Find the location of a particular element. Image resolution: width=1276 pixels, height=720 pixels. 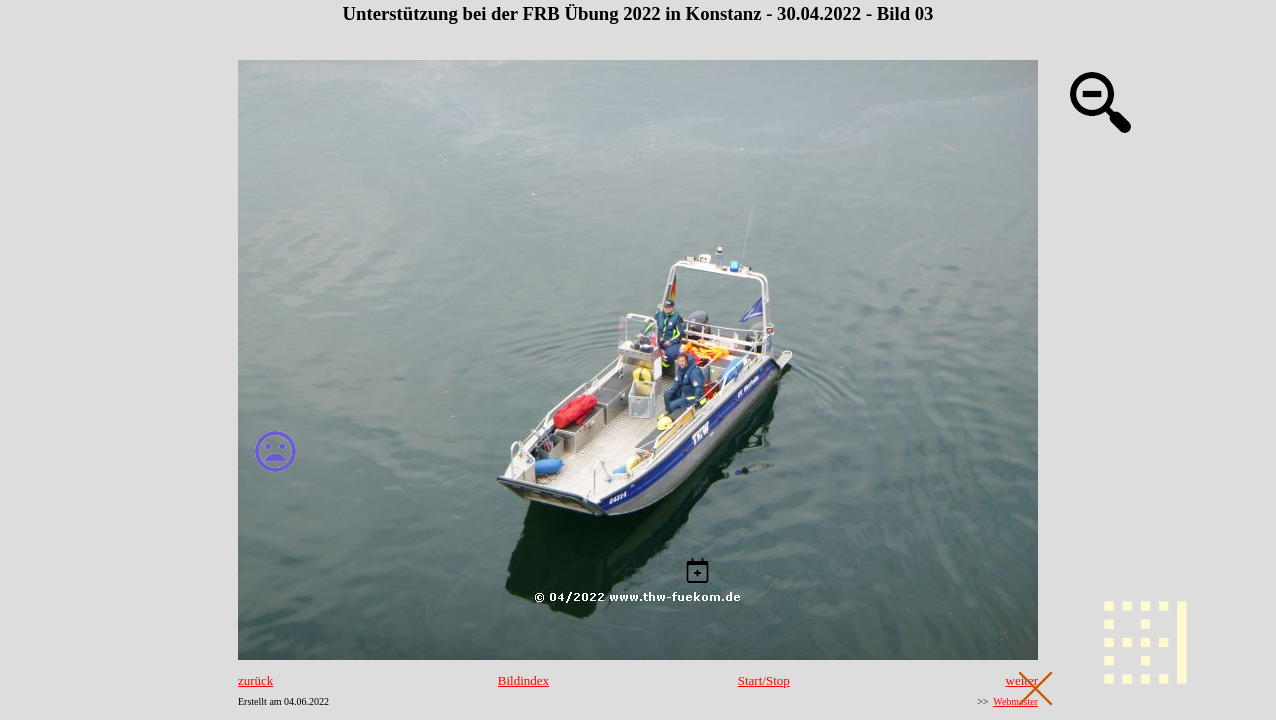

apply border to the right side of a cell or element is located at coordinates (1145, 642).